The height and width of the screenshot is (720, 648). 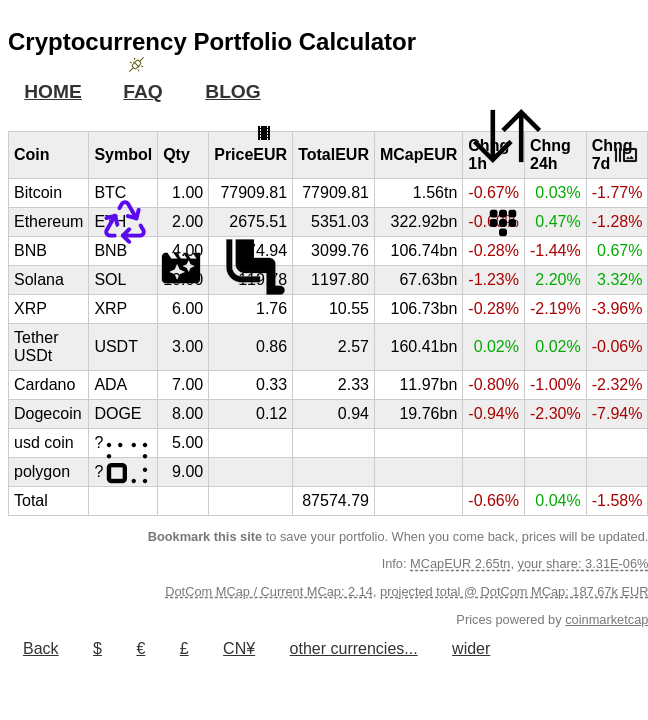 What do you see at coordinates (254, 267) in the screenshot?
I see `standard legroom seat selection` at bounding box center [254, 267].